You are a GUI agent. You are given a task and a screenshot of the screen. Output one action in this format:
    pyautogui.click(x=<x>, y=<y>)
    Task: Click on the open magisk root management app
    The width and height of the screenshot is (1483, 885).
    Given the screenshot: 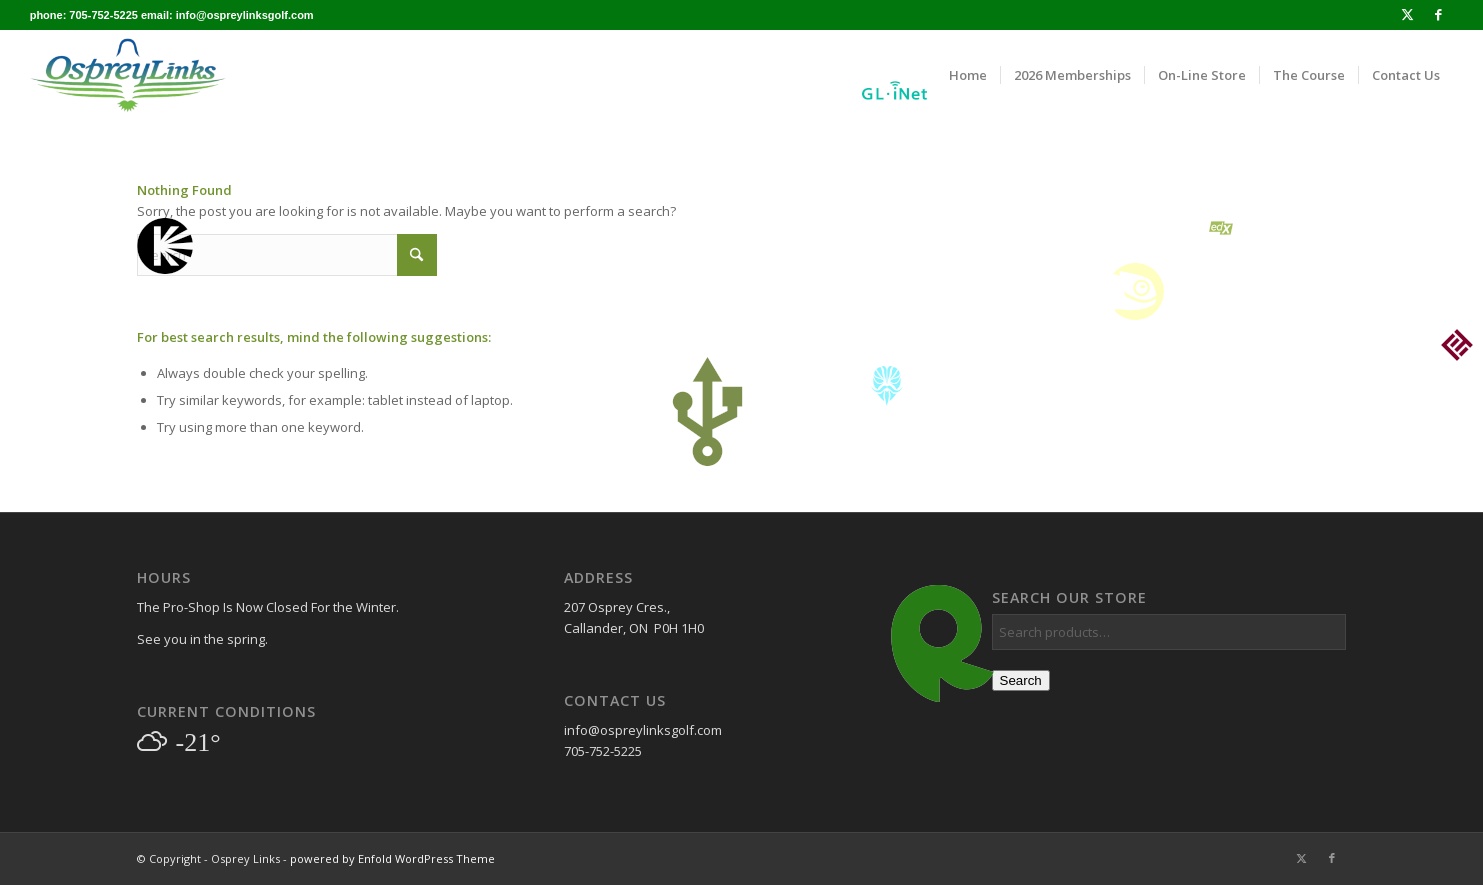 What is the action you would take?
    pyautogui.click(x=887, y=386)
    